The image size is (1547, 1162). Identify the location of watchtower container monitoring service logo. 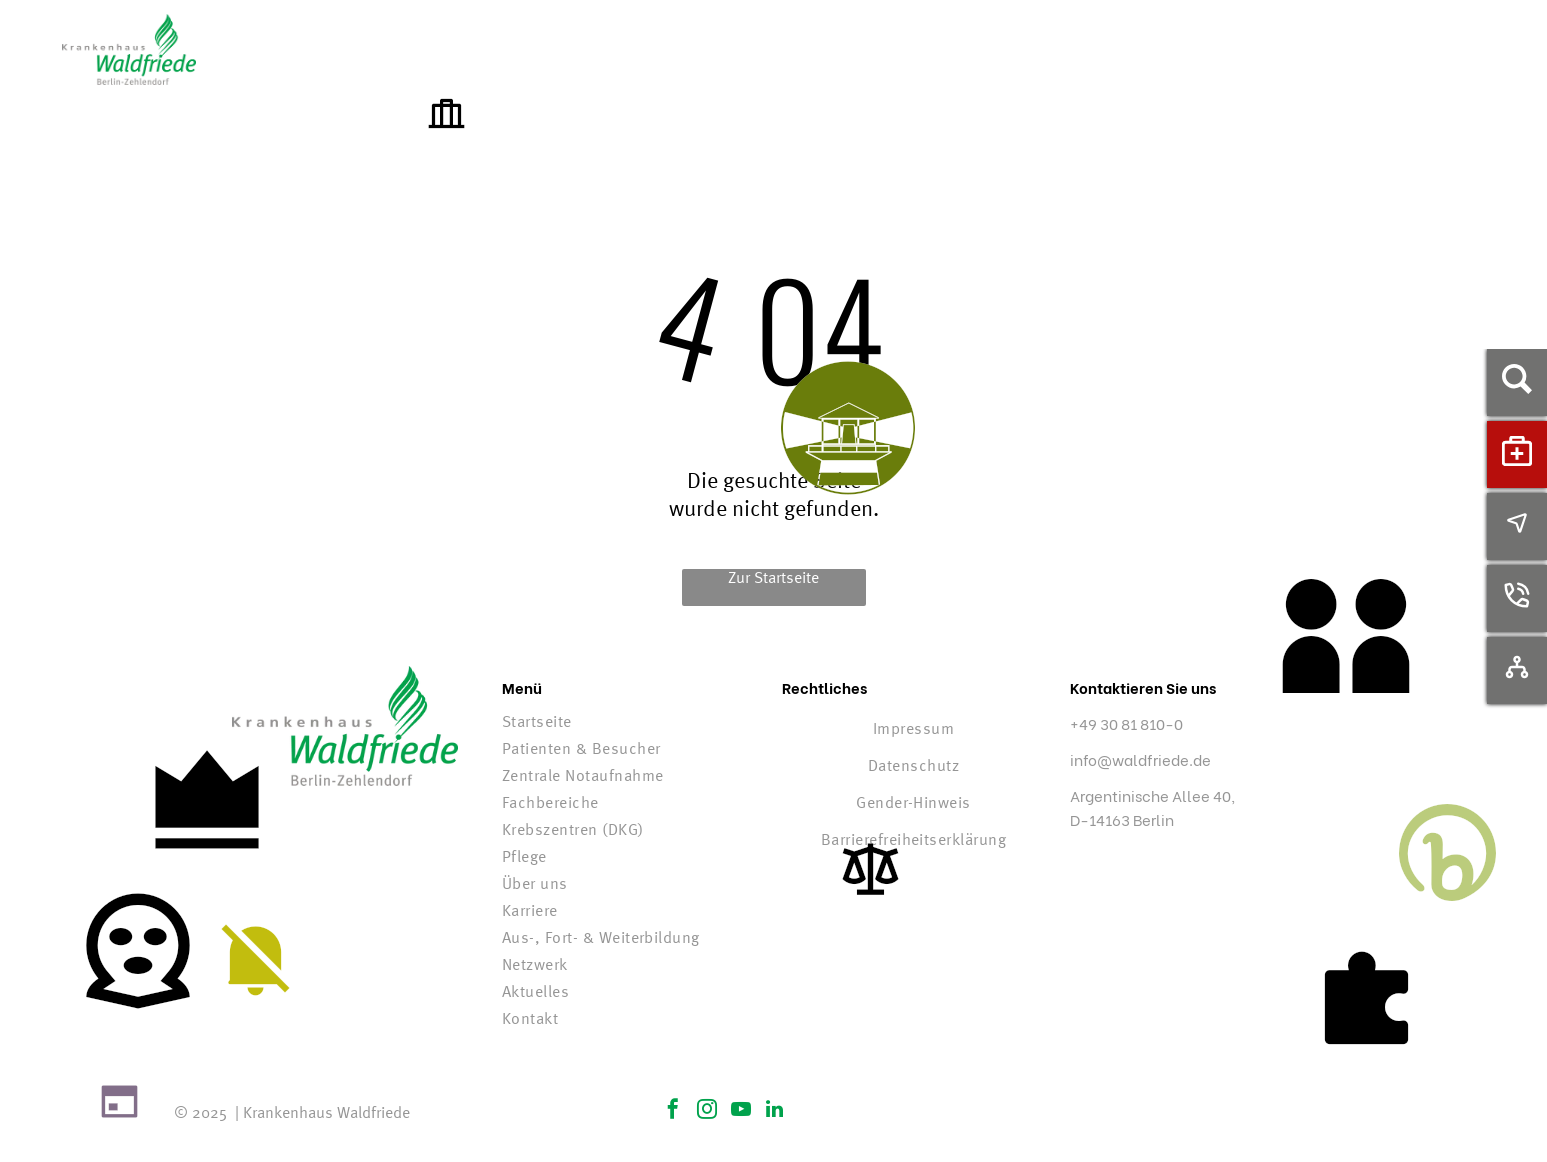
(848, 428).